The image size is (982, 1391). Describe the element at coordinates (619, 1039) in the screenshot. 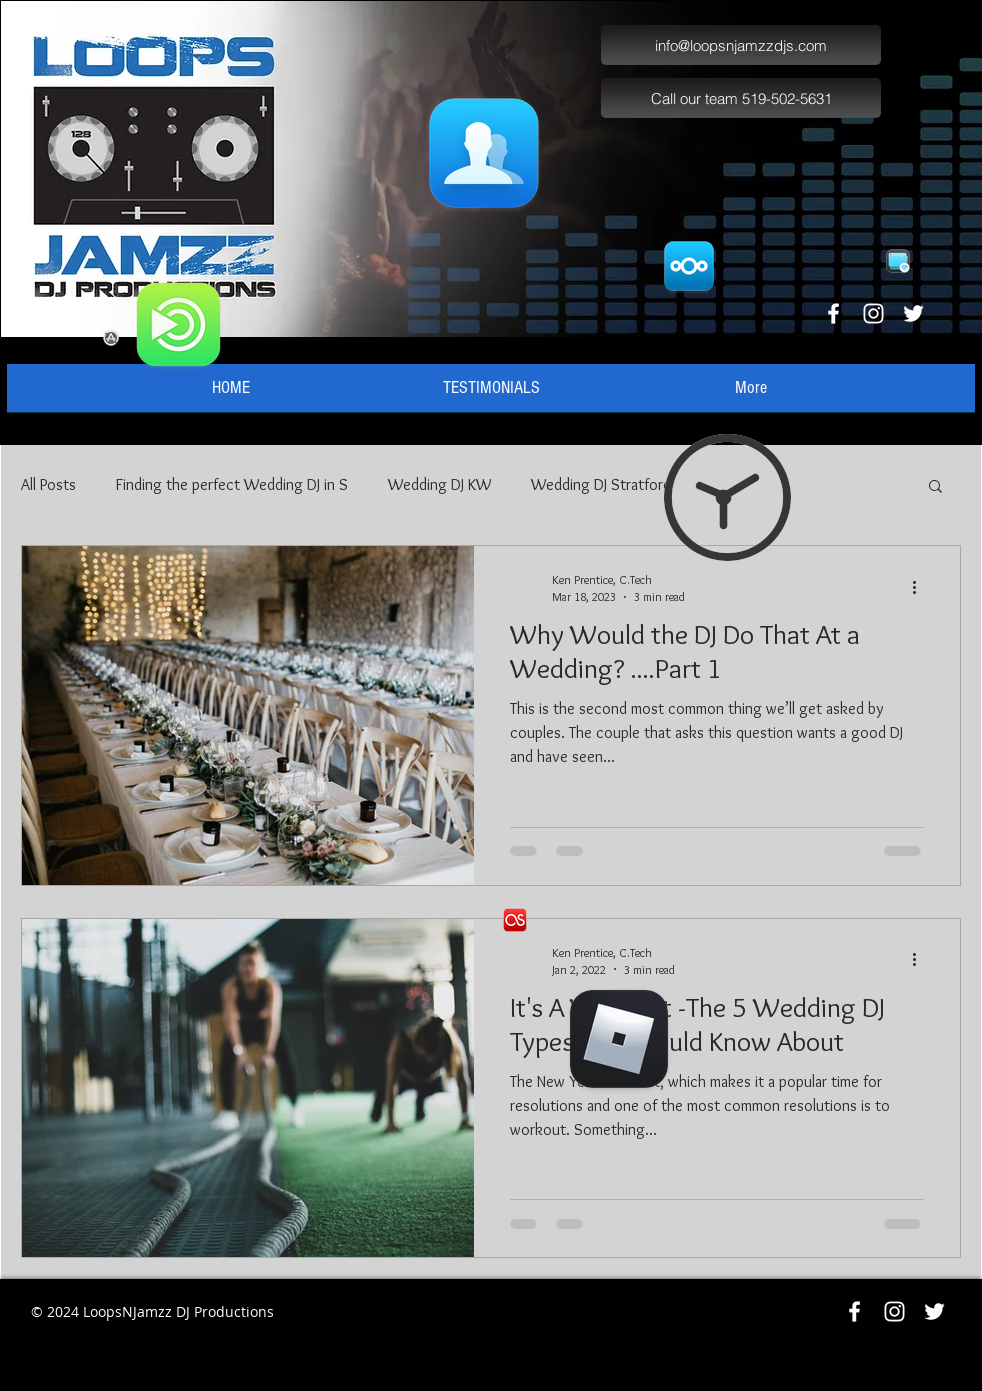

I see `open the Roblox app` at that location.